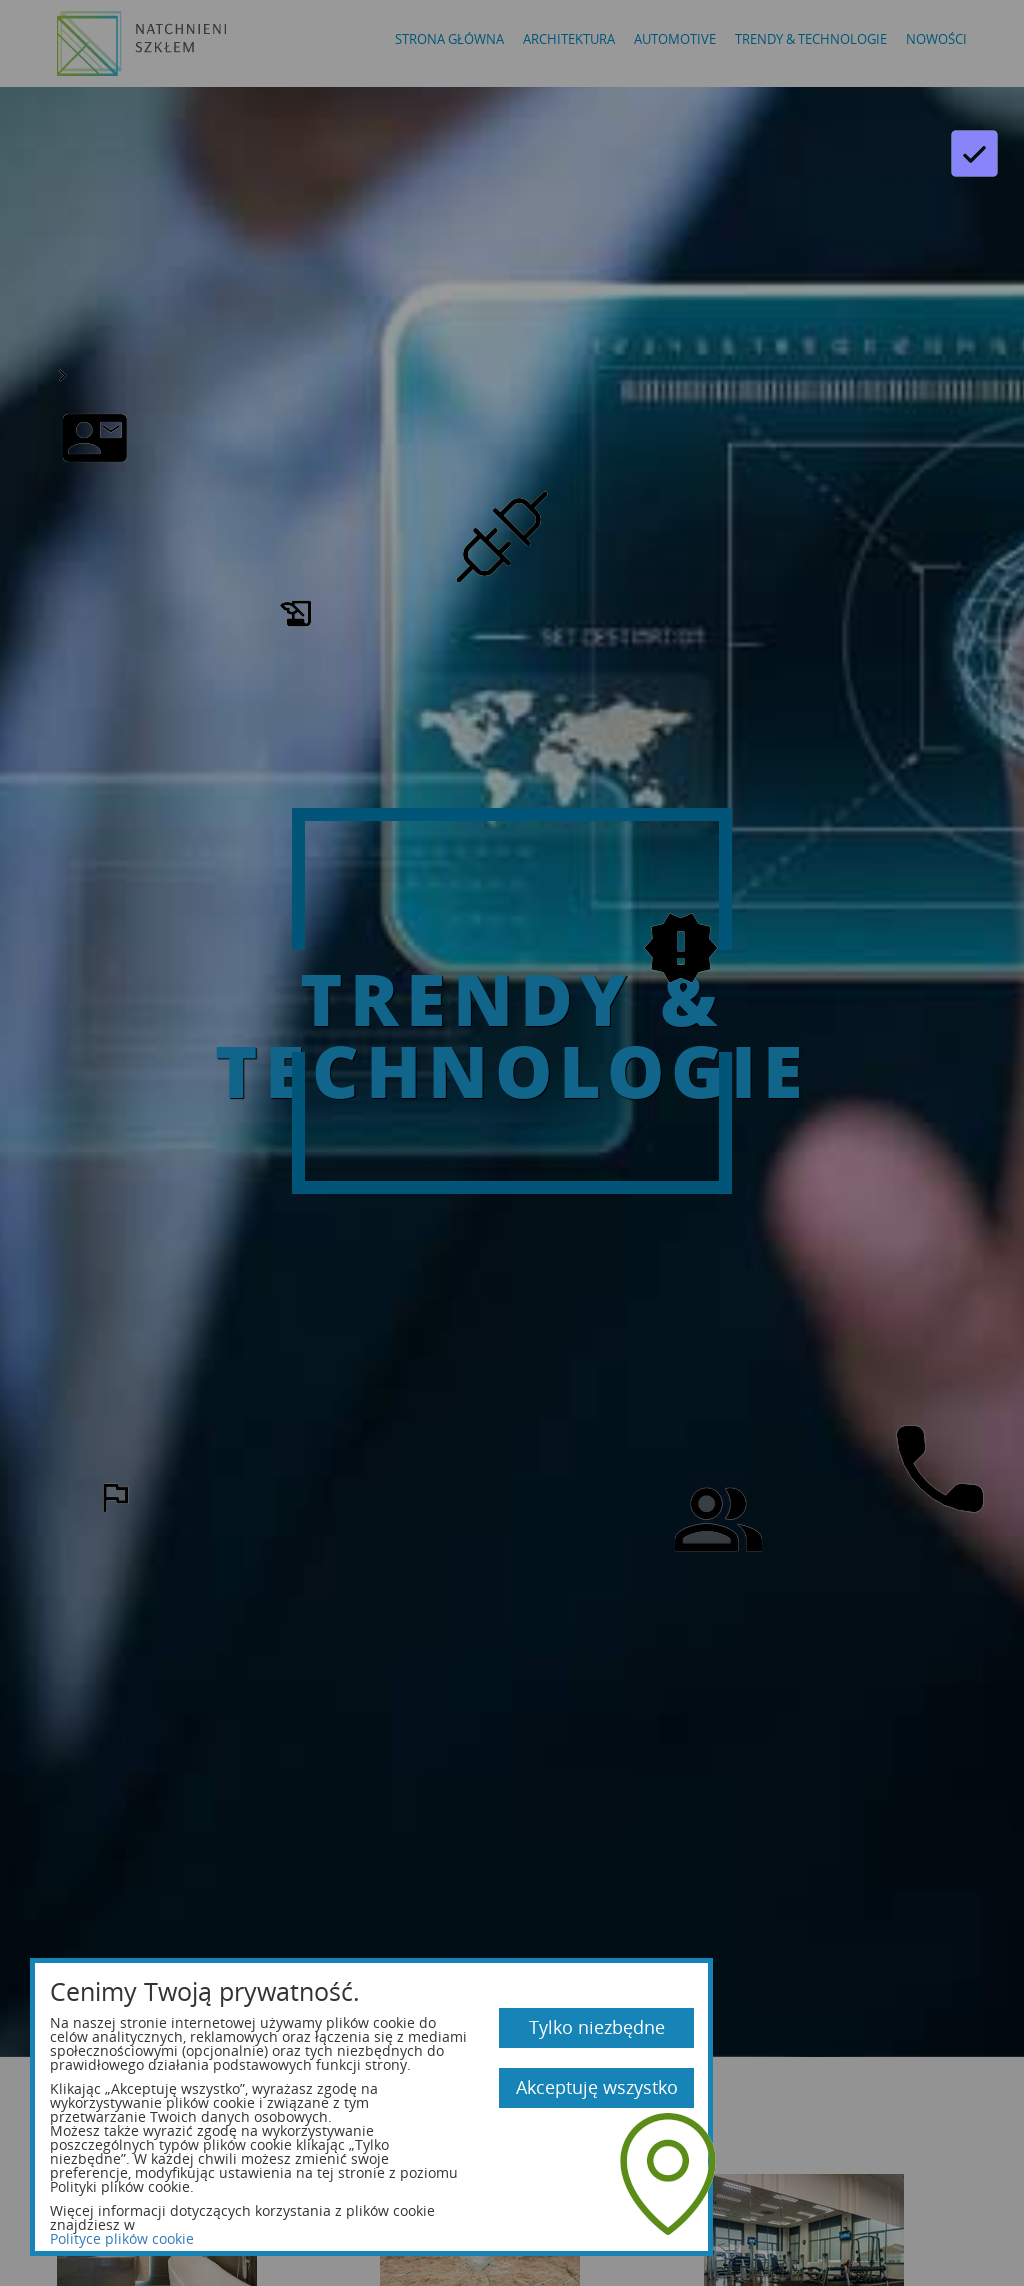 This screenshot has height=2286, width=1024. Describe the element at coordinates (681, 948) in the screenshot. I see `indicates new or recently added content` at that location.